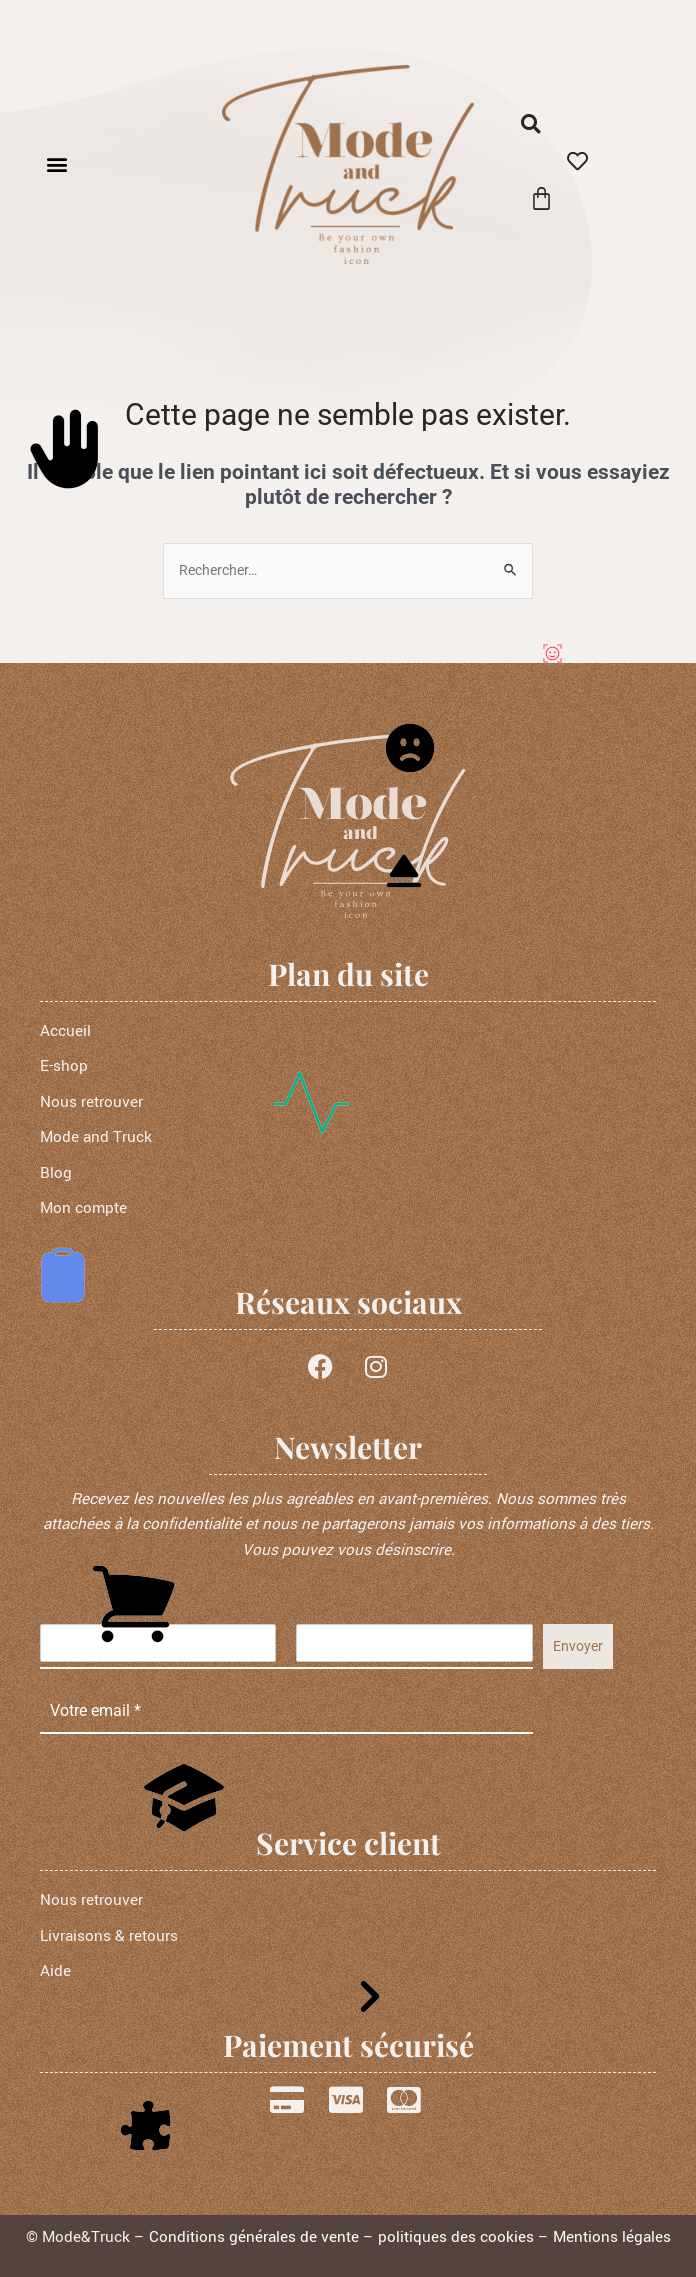 The image size is (696, 2277). Describe the element at coordinates (404, 870) in the screenshot. I see `eject media or disc` at that location.